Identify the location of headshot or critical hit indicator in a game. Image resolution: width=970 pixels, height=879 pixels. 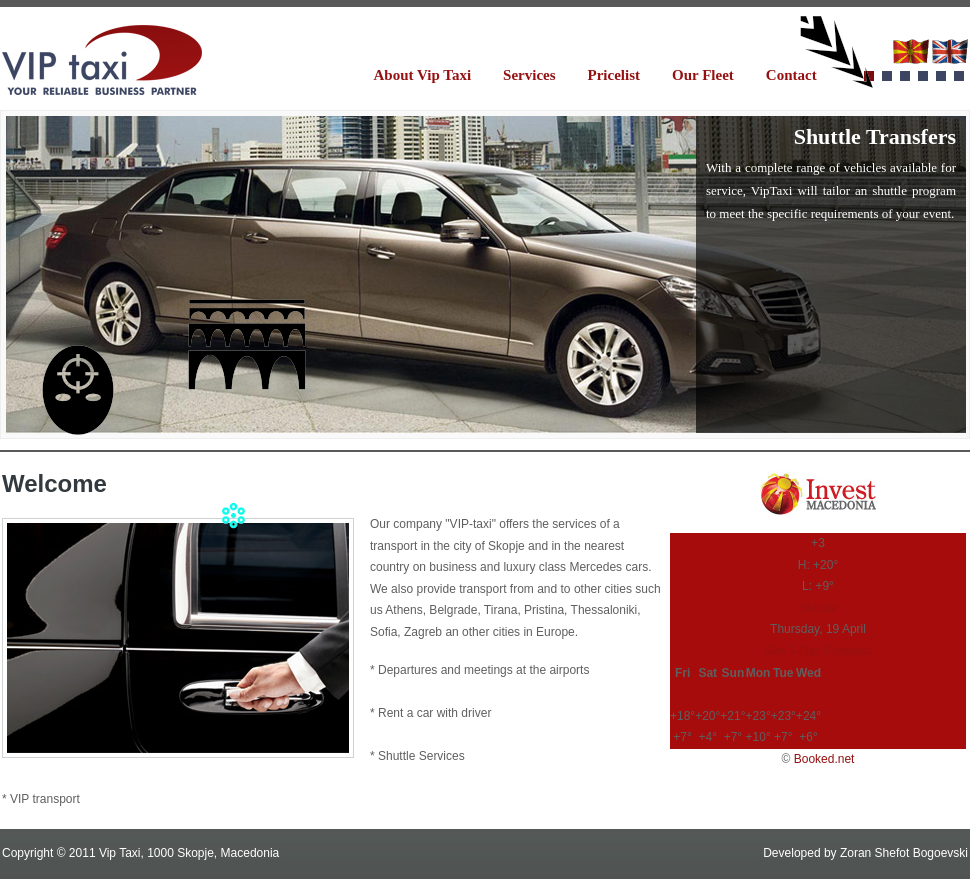
(78, 390).